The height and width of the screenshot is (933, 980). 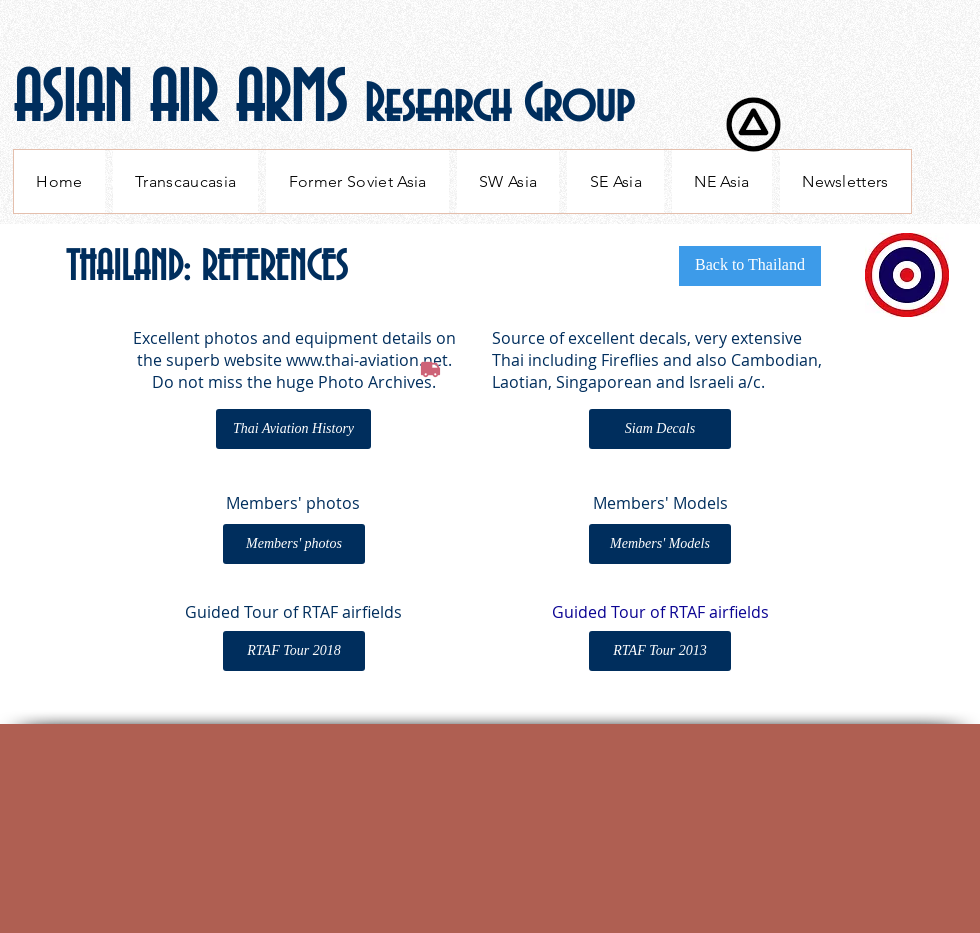 I want to click on track your delivery status, so click(x=430, y=369).